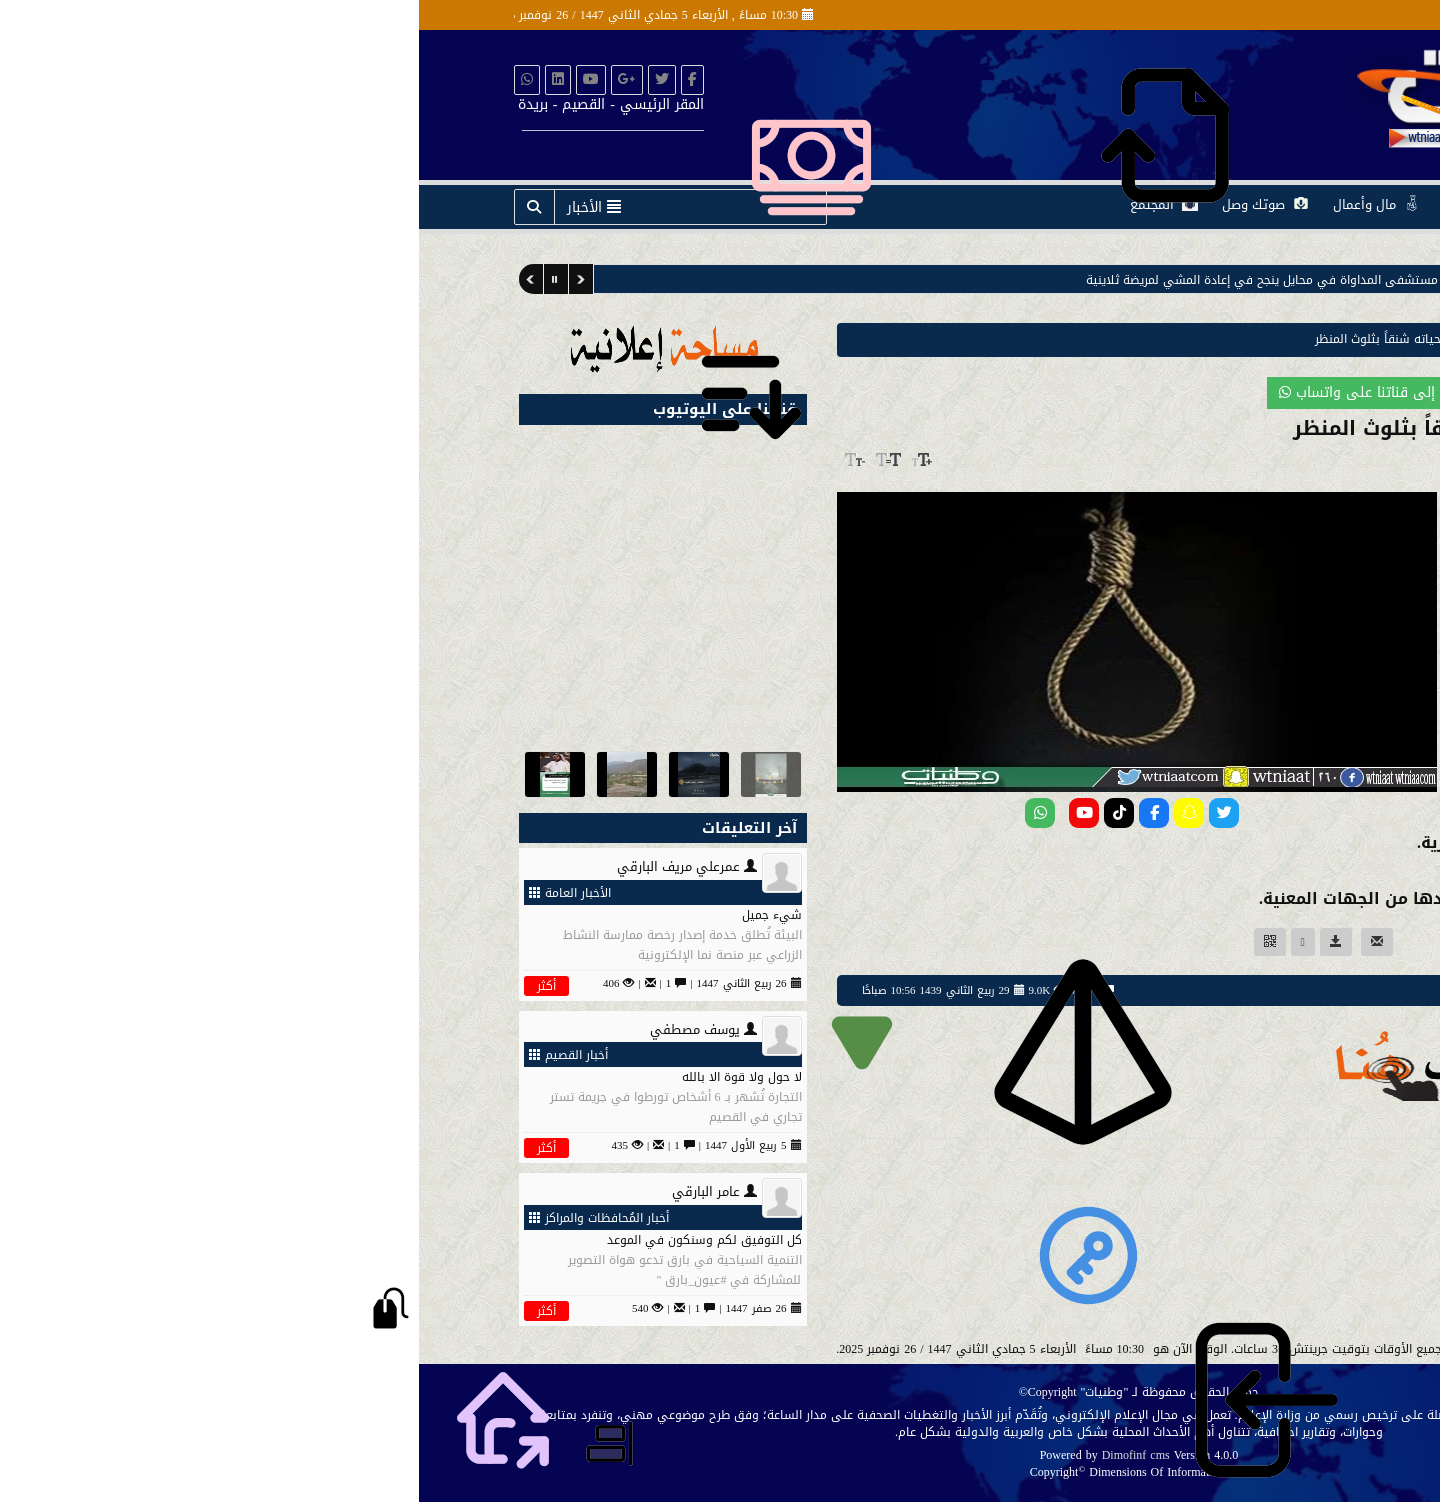  I want to click on log in to your account, so click(1255, 1400).